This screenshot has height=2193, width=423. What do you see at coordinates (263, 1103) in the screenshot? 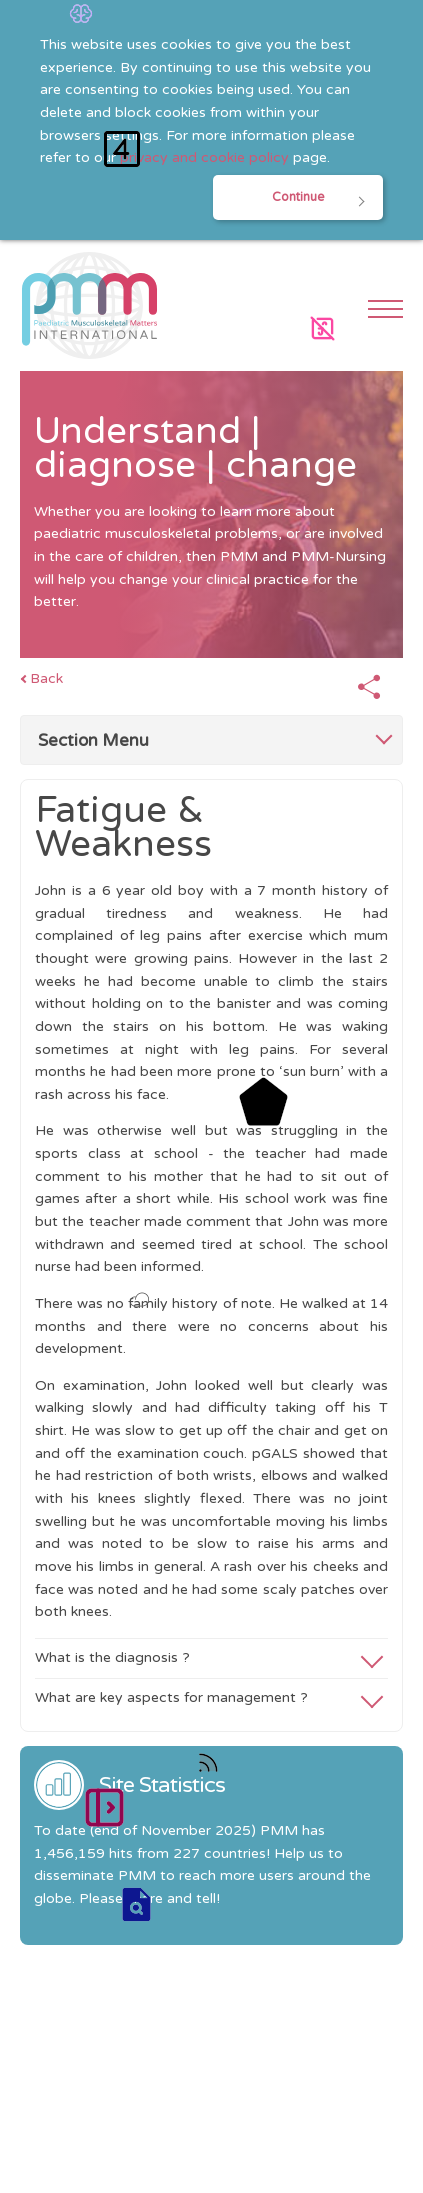
I see `indicates a pentagon shape or geometric element` at bounding box center [263, 1103].